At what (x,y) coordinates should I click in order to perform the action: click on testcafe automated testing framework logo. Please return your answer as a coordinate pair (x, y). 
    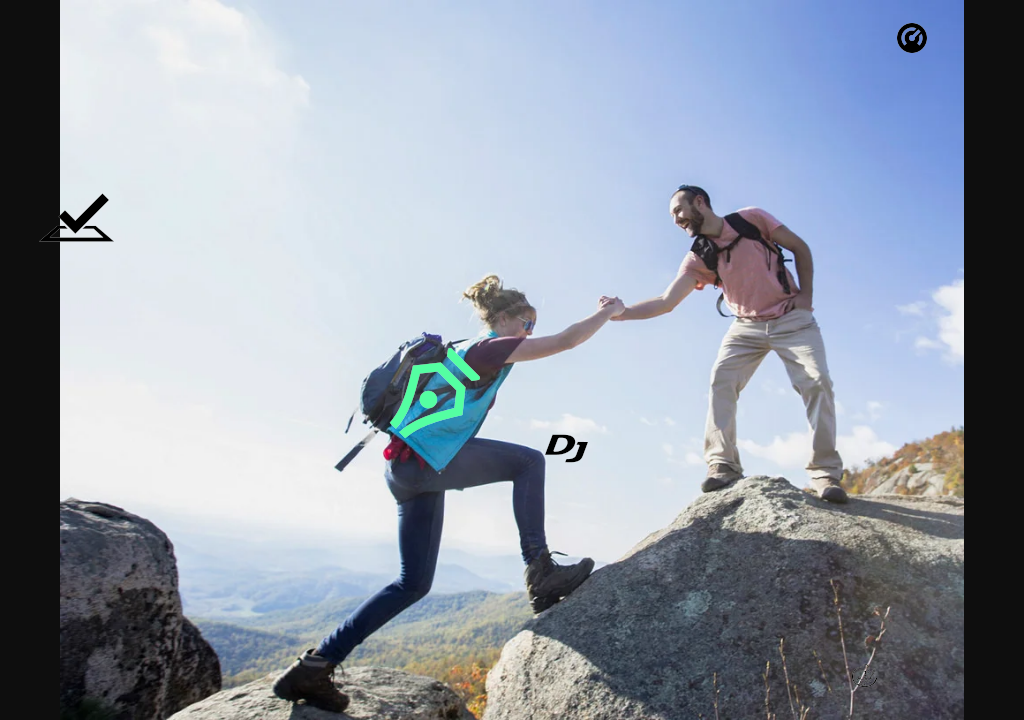
    Looking at the image, I should click on (76, 217).